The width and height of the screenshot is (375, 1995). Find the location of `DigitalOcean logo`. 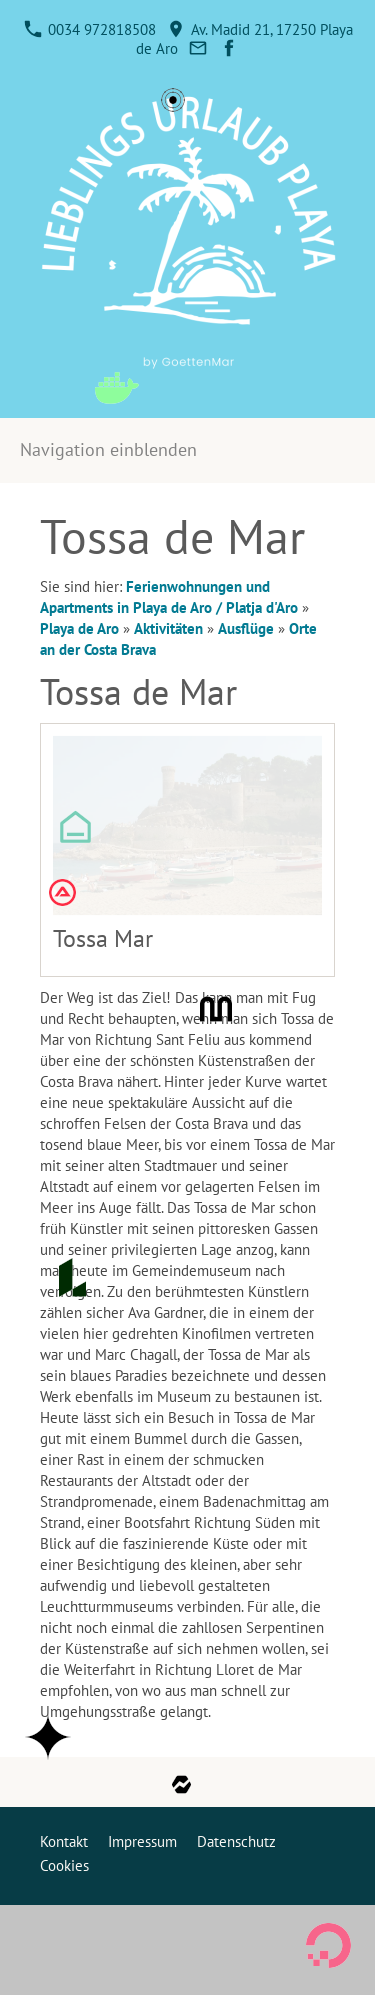

DigitalOcean logo is located at coordinates (328, 1945).